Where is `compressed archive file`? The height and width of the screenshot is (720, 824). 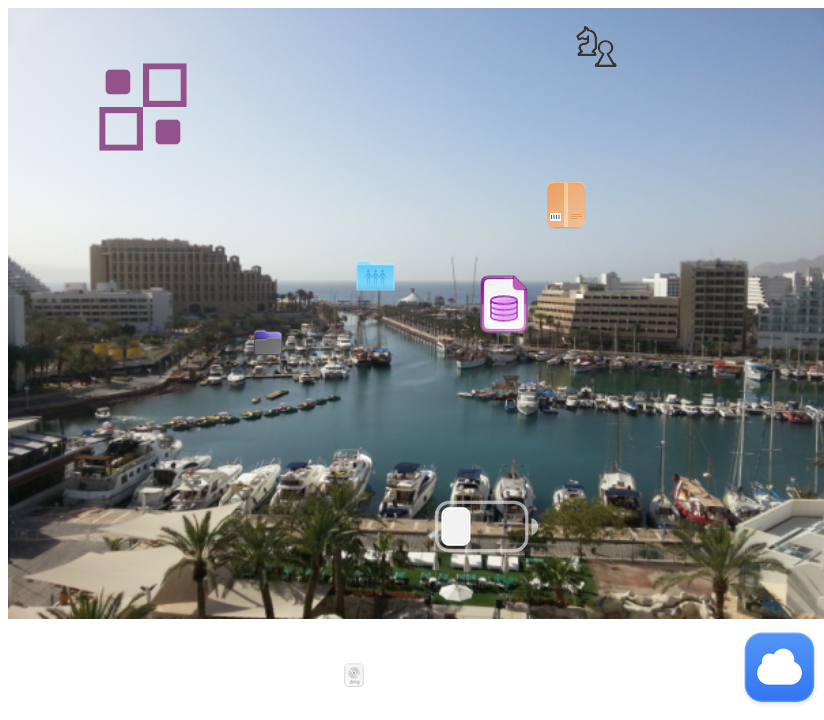
compressed archive file is located at coordinates (566, 205).